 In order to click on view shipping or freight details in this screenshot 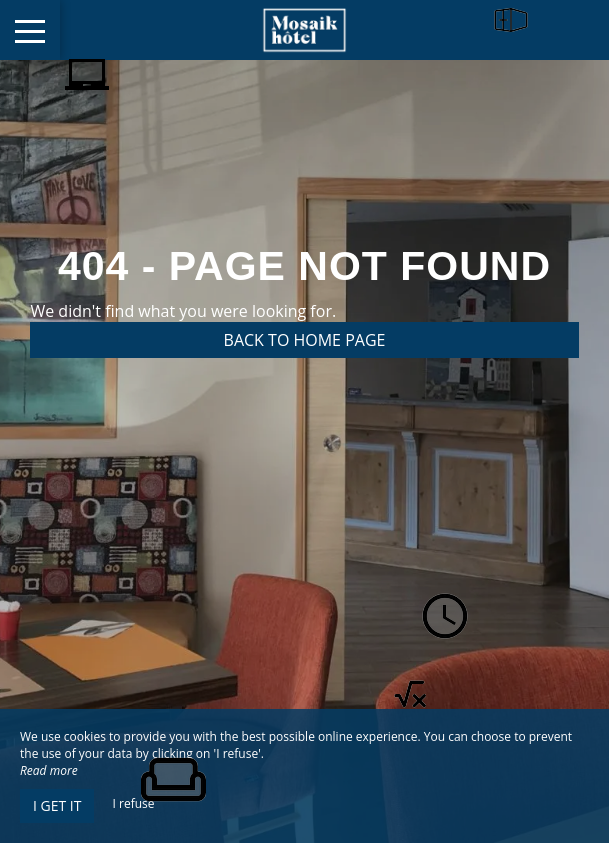, I will do `click(511, 20)`.